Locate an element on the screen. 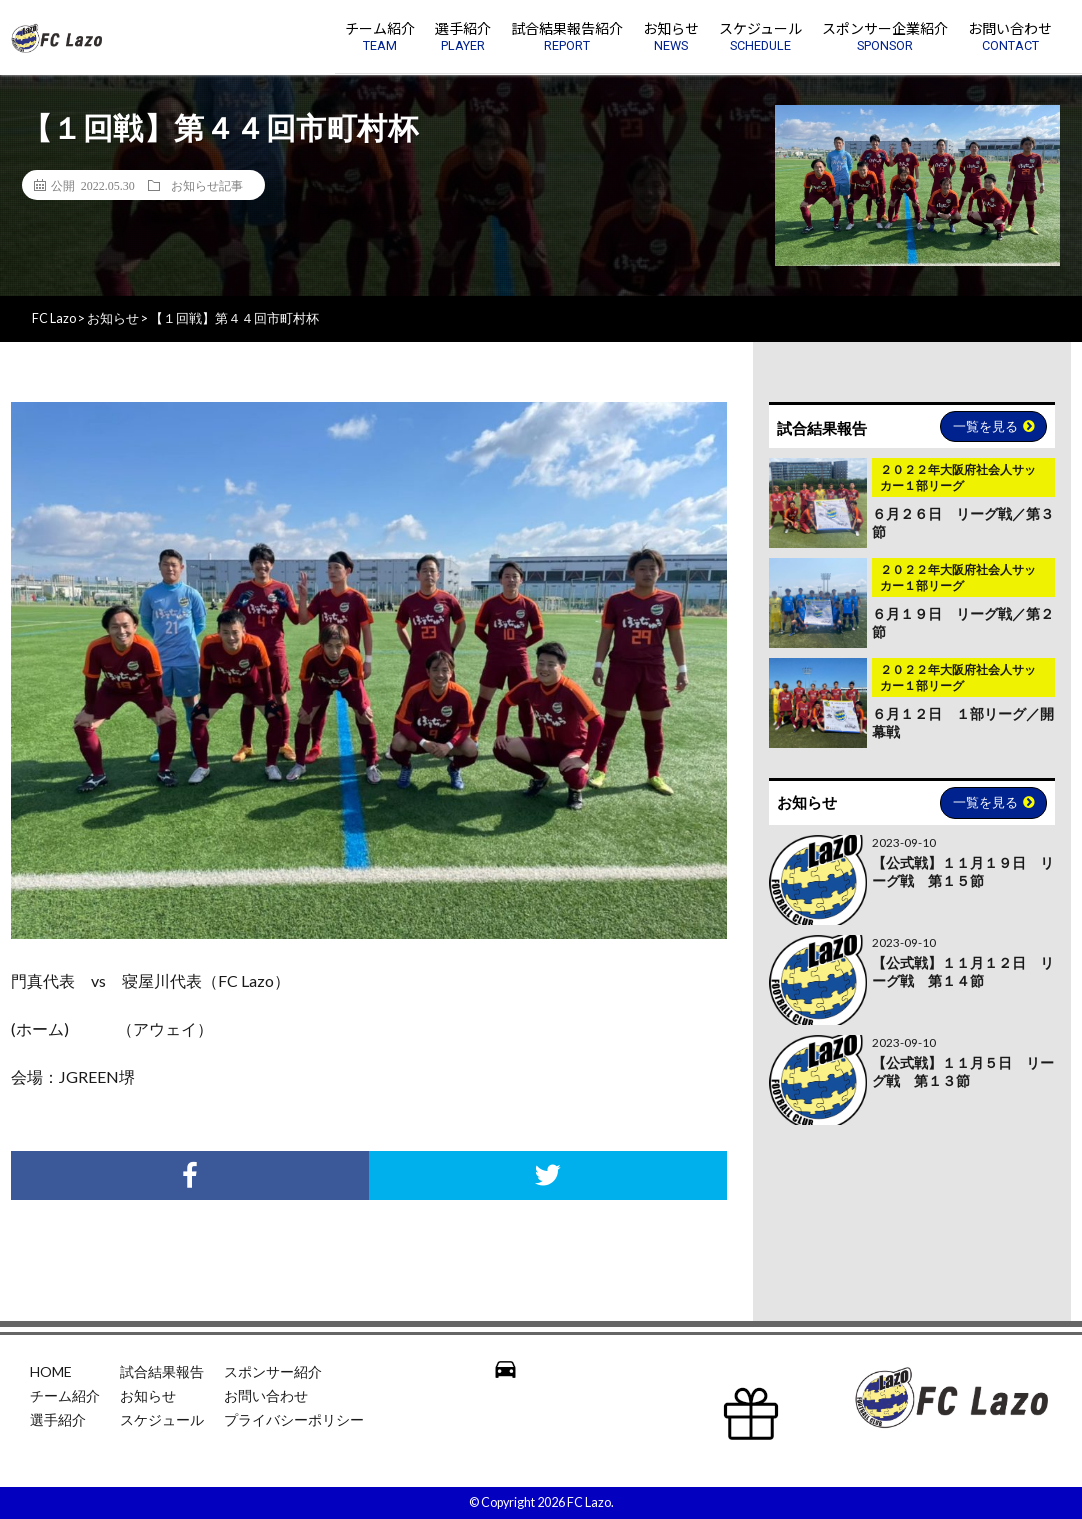 Image resolution: width=1082 pixels, height=1519 pixels. view or redeem a gift is located at coordinates (751, 1417).